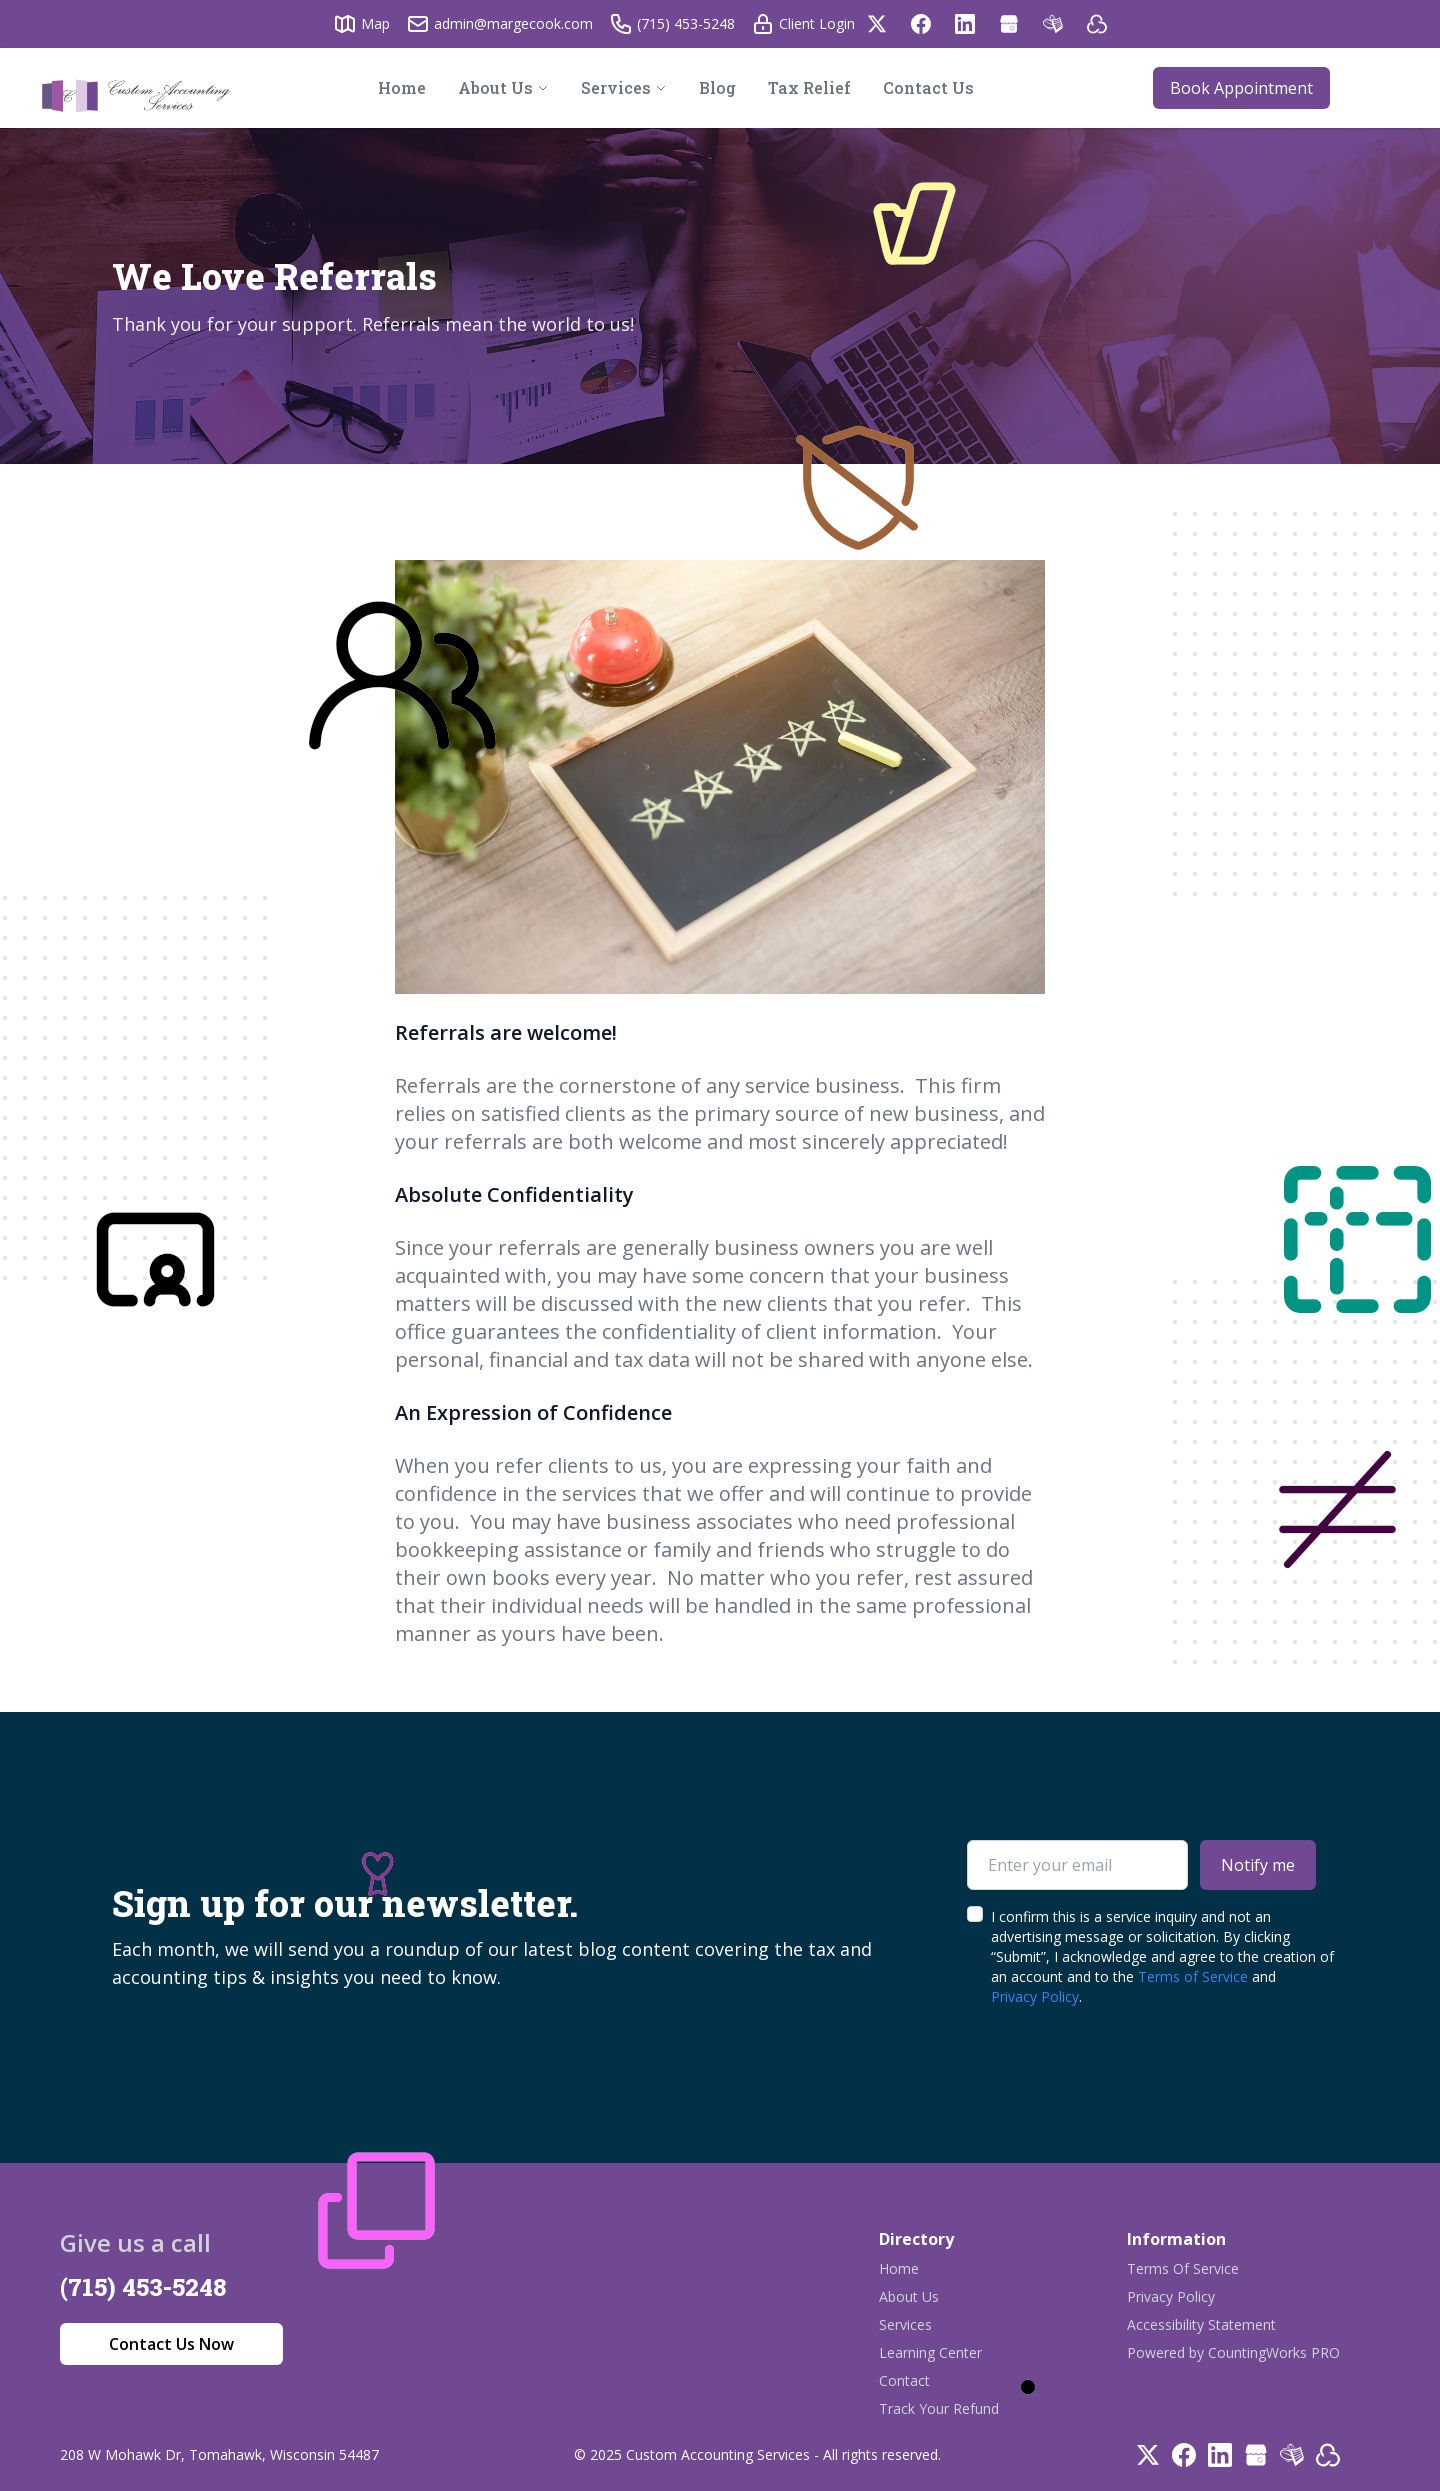  I want to click on security or protection is disabled, so click(858, 486).